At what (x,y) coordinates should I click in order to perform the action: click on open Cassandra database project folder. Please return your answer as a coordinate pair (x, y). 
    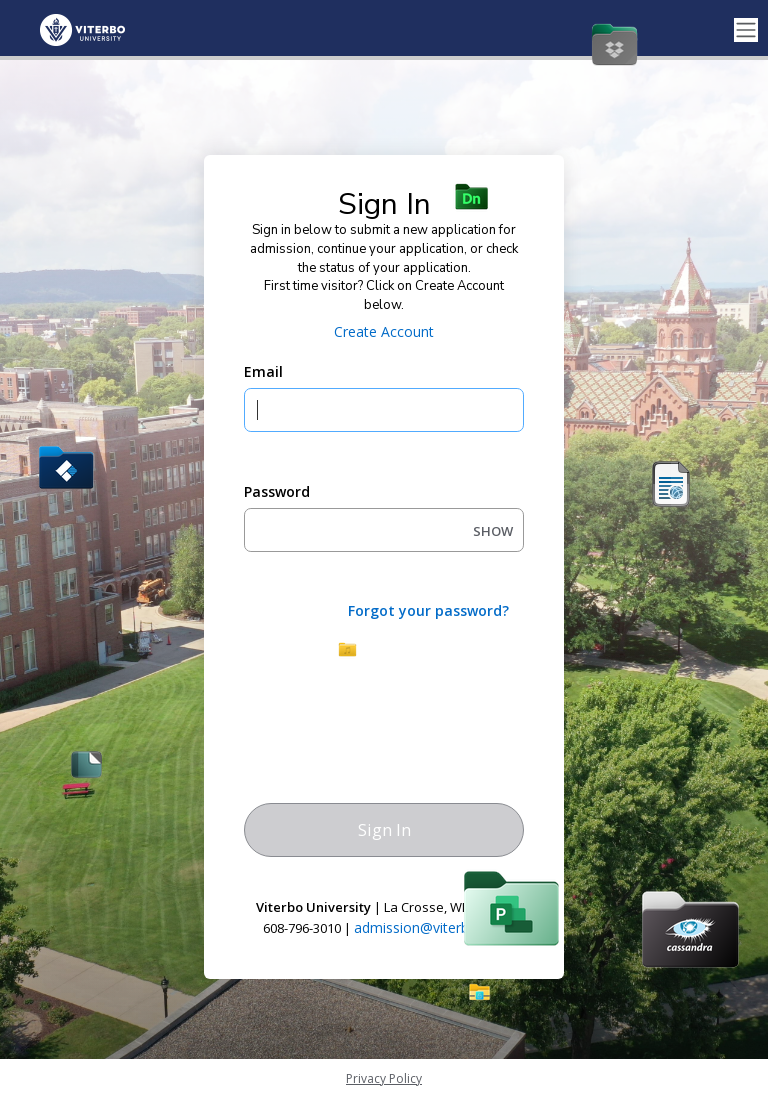
    Looking at the image, I should click on (690, 932).